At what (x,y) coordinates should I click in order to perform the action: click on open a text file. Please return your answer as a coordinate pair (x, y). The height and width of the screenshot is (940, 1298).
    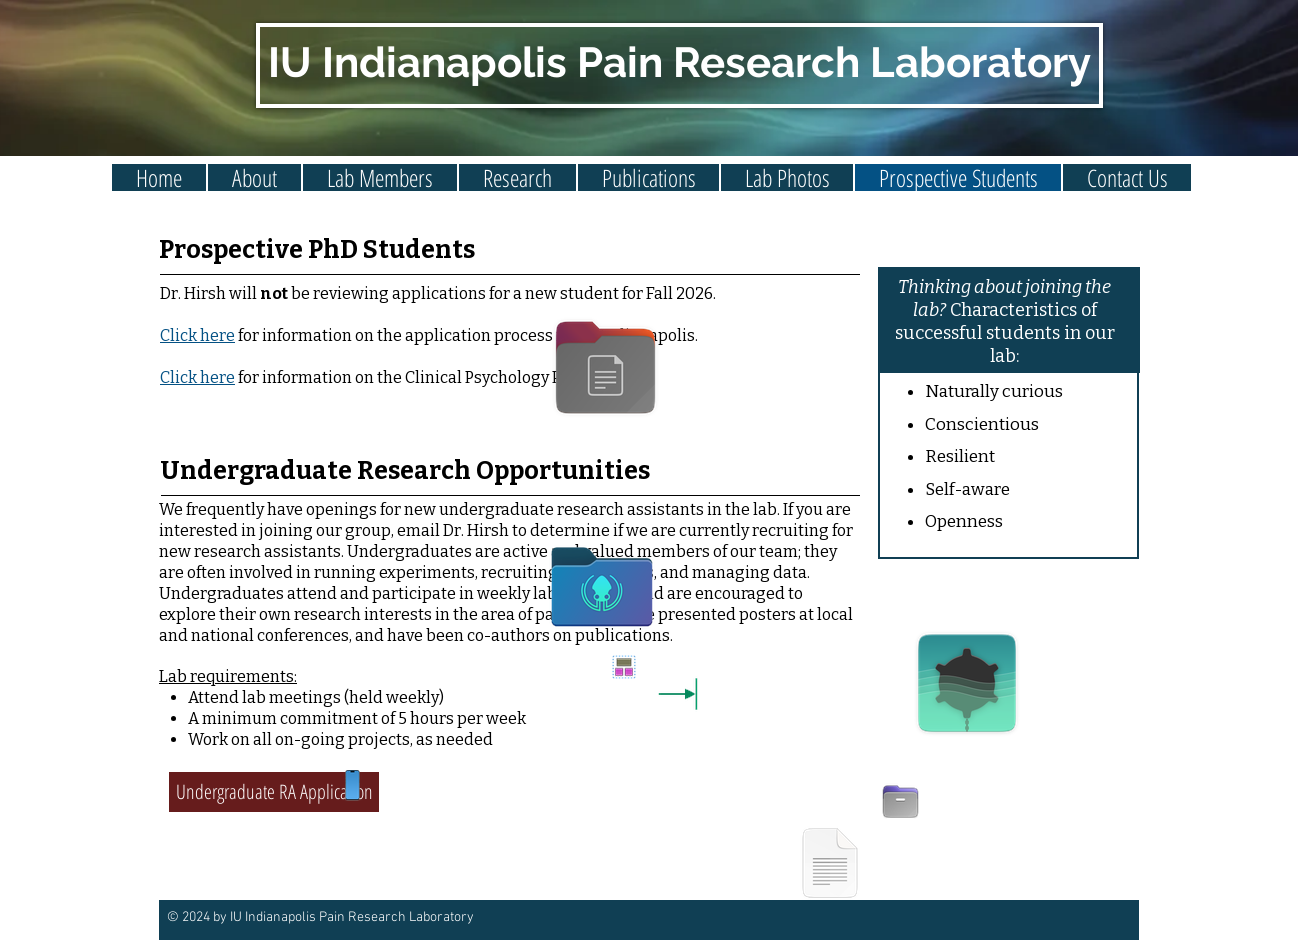
    Looking at the image, I should click on (830, 863).